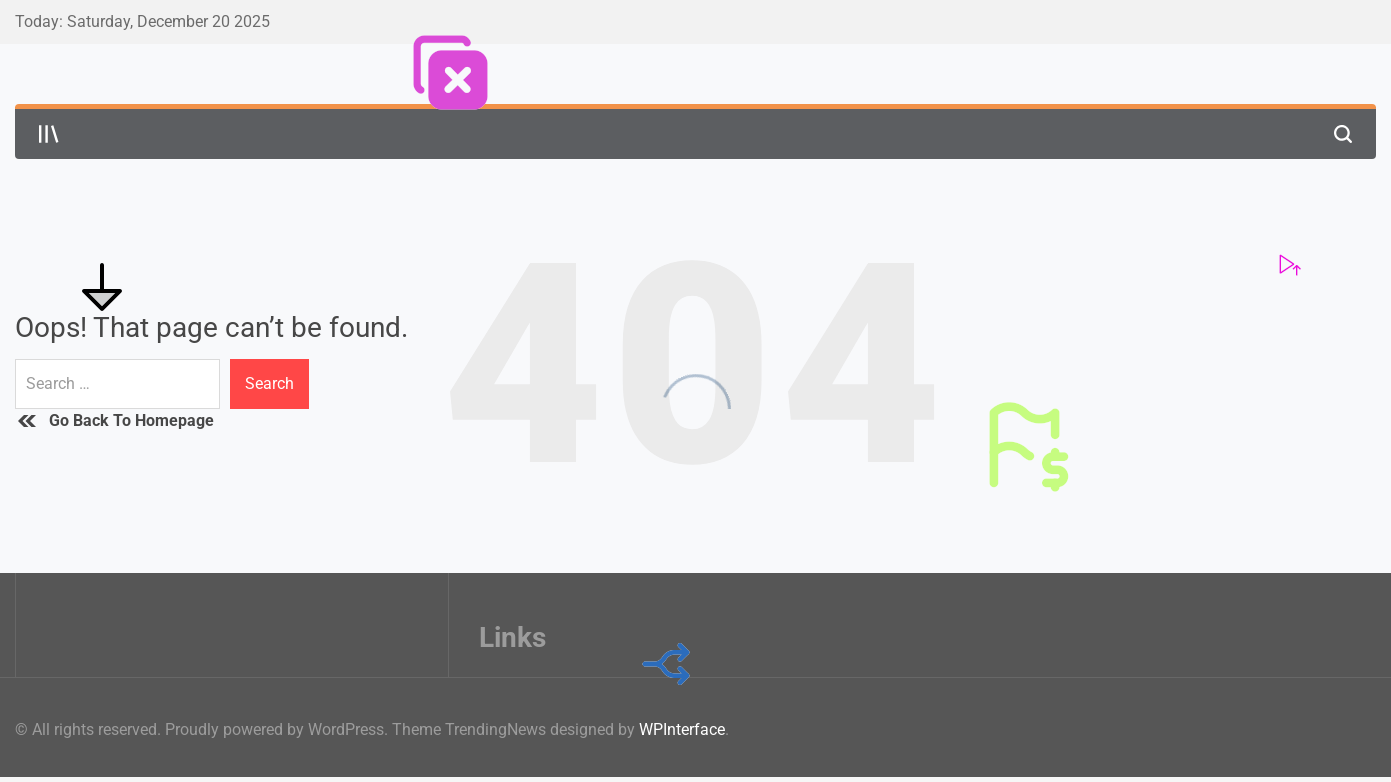 This screenshot has width=1391, height=782. I want to click on run code in cell above, so click(1290, 265).